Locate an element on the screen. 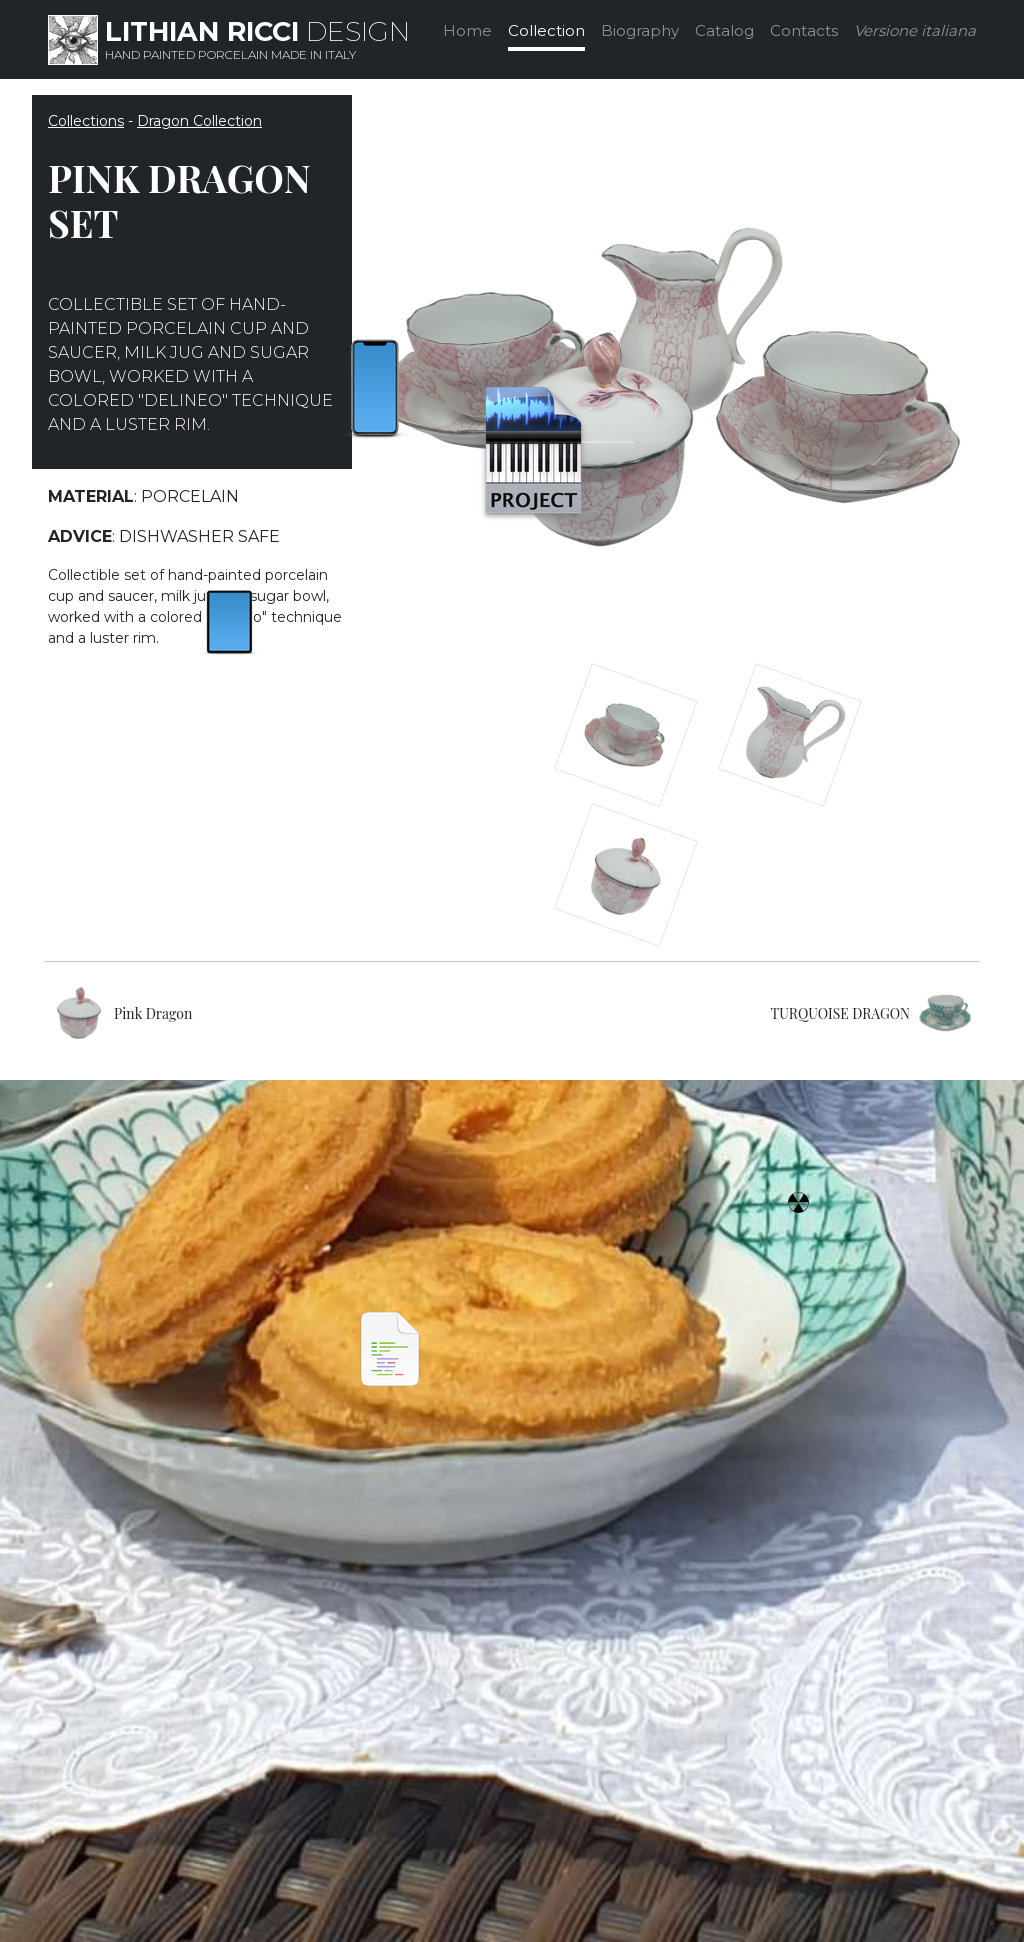 The image size is (1024, 1942). connect to or manage your iPhone is located at coordinates (375, 389).